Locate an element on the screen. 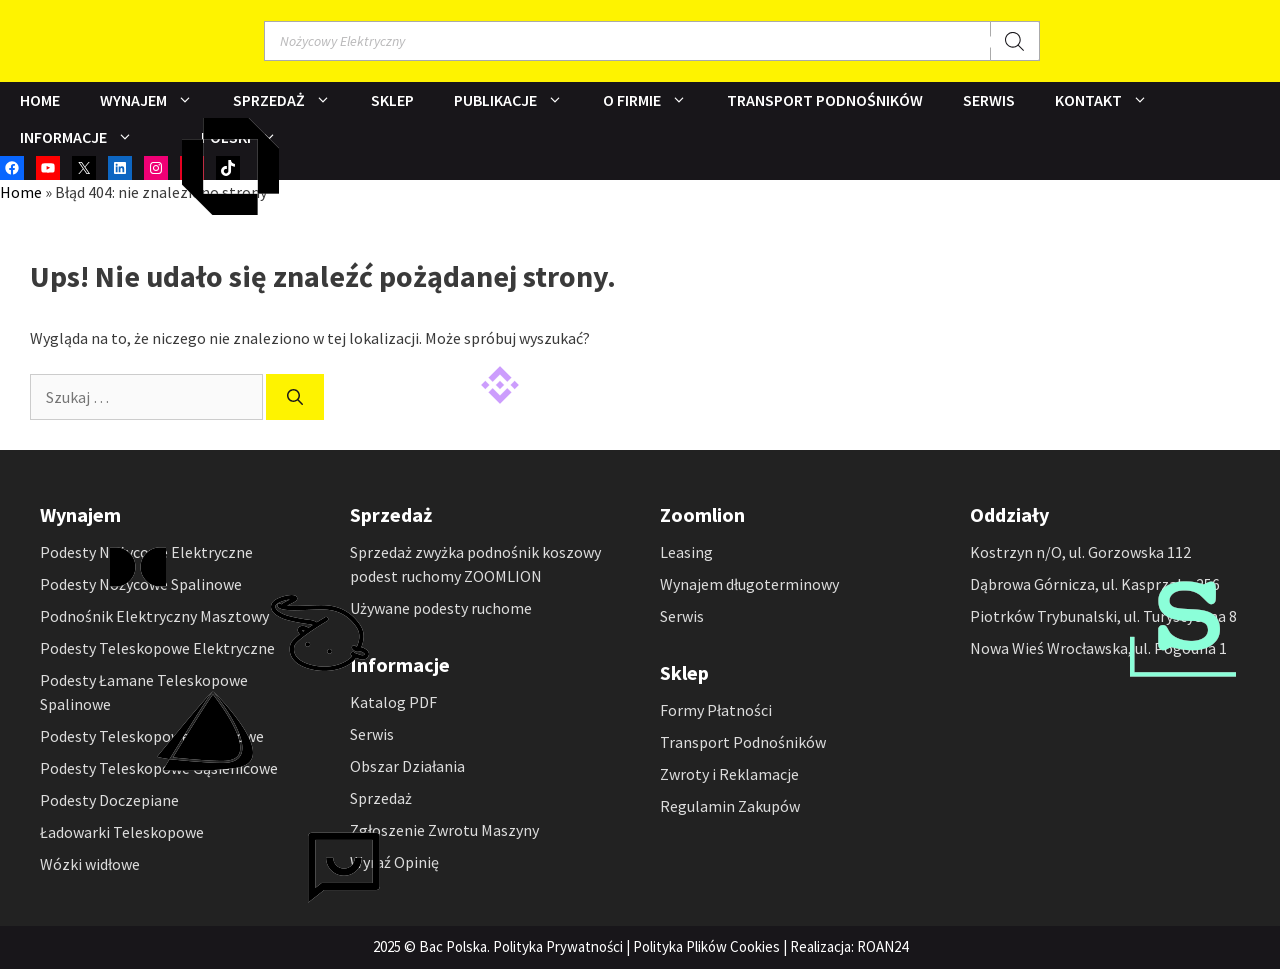 The height and width of the screenshot is (969, 1280). start a friendly chat or conversation is located at coordinates (344, 865).